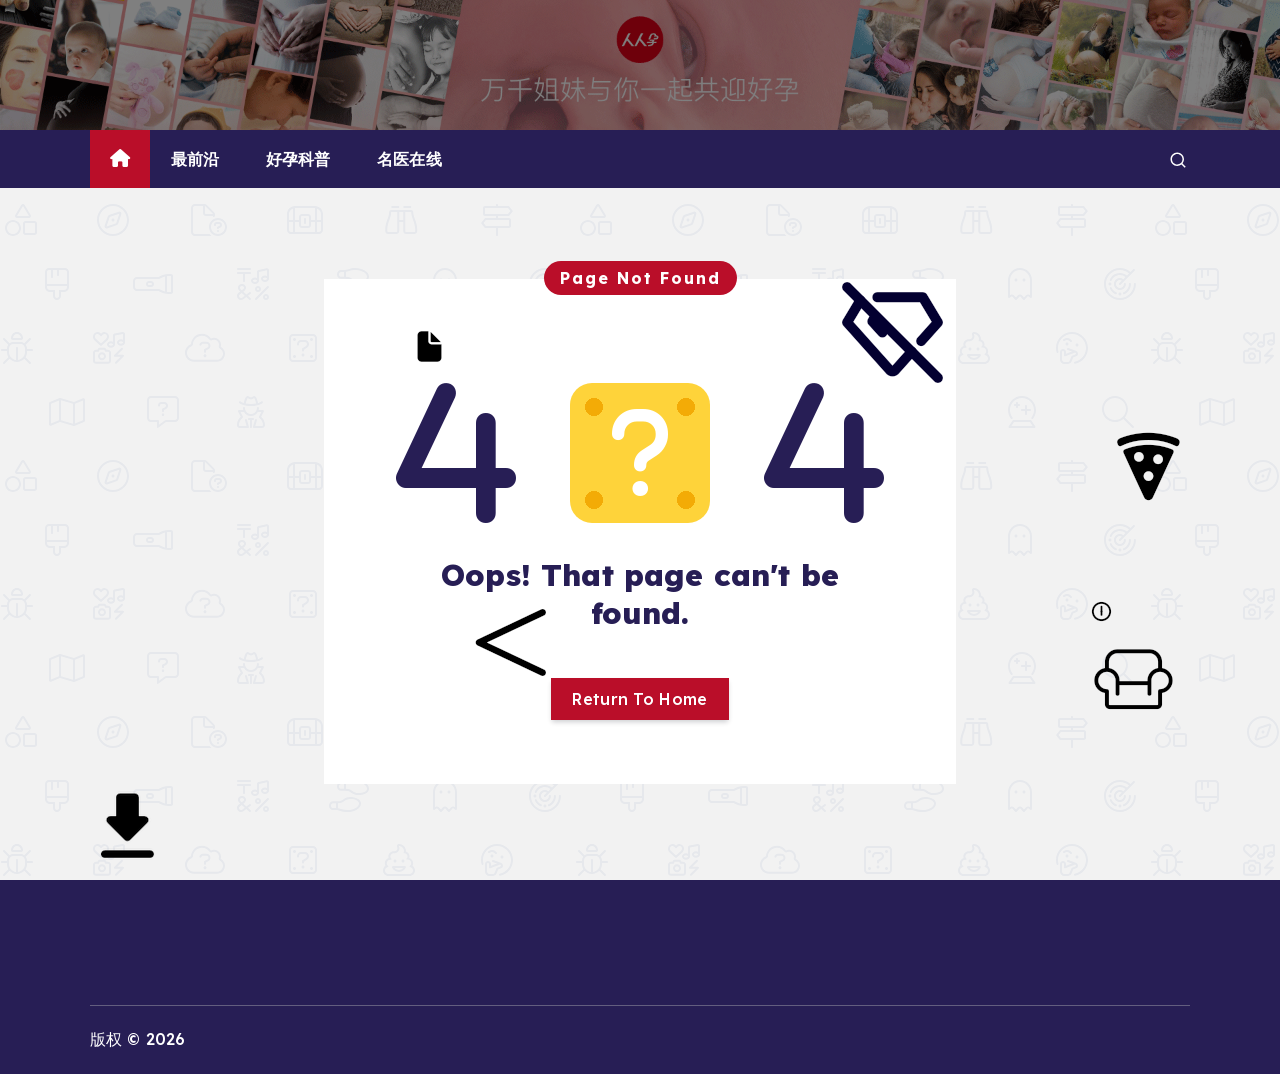 This screenshot has width=1280, height=1074. What do you see at coordinates (892, 332) in the screenshot?
I see `indicates premium features are unavailable` at bounding box center [892, 332].